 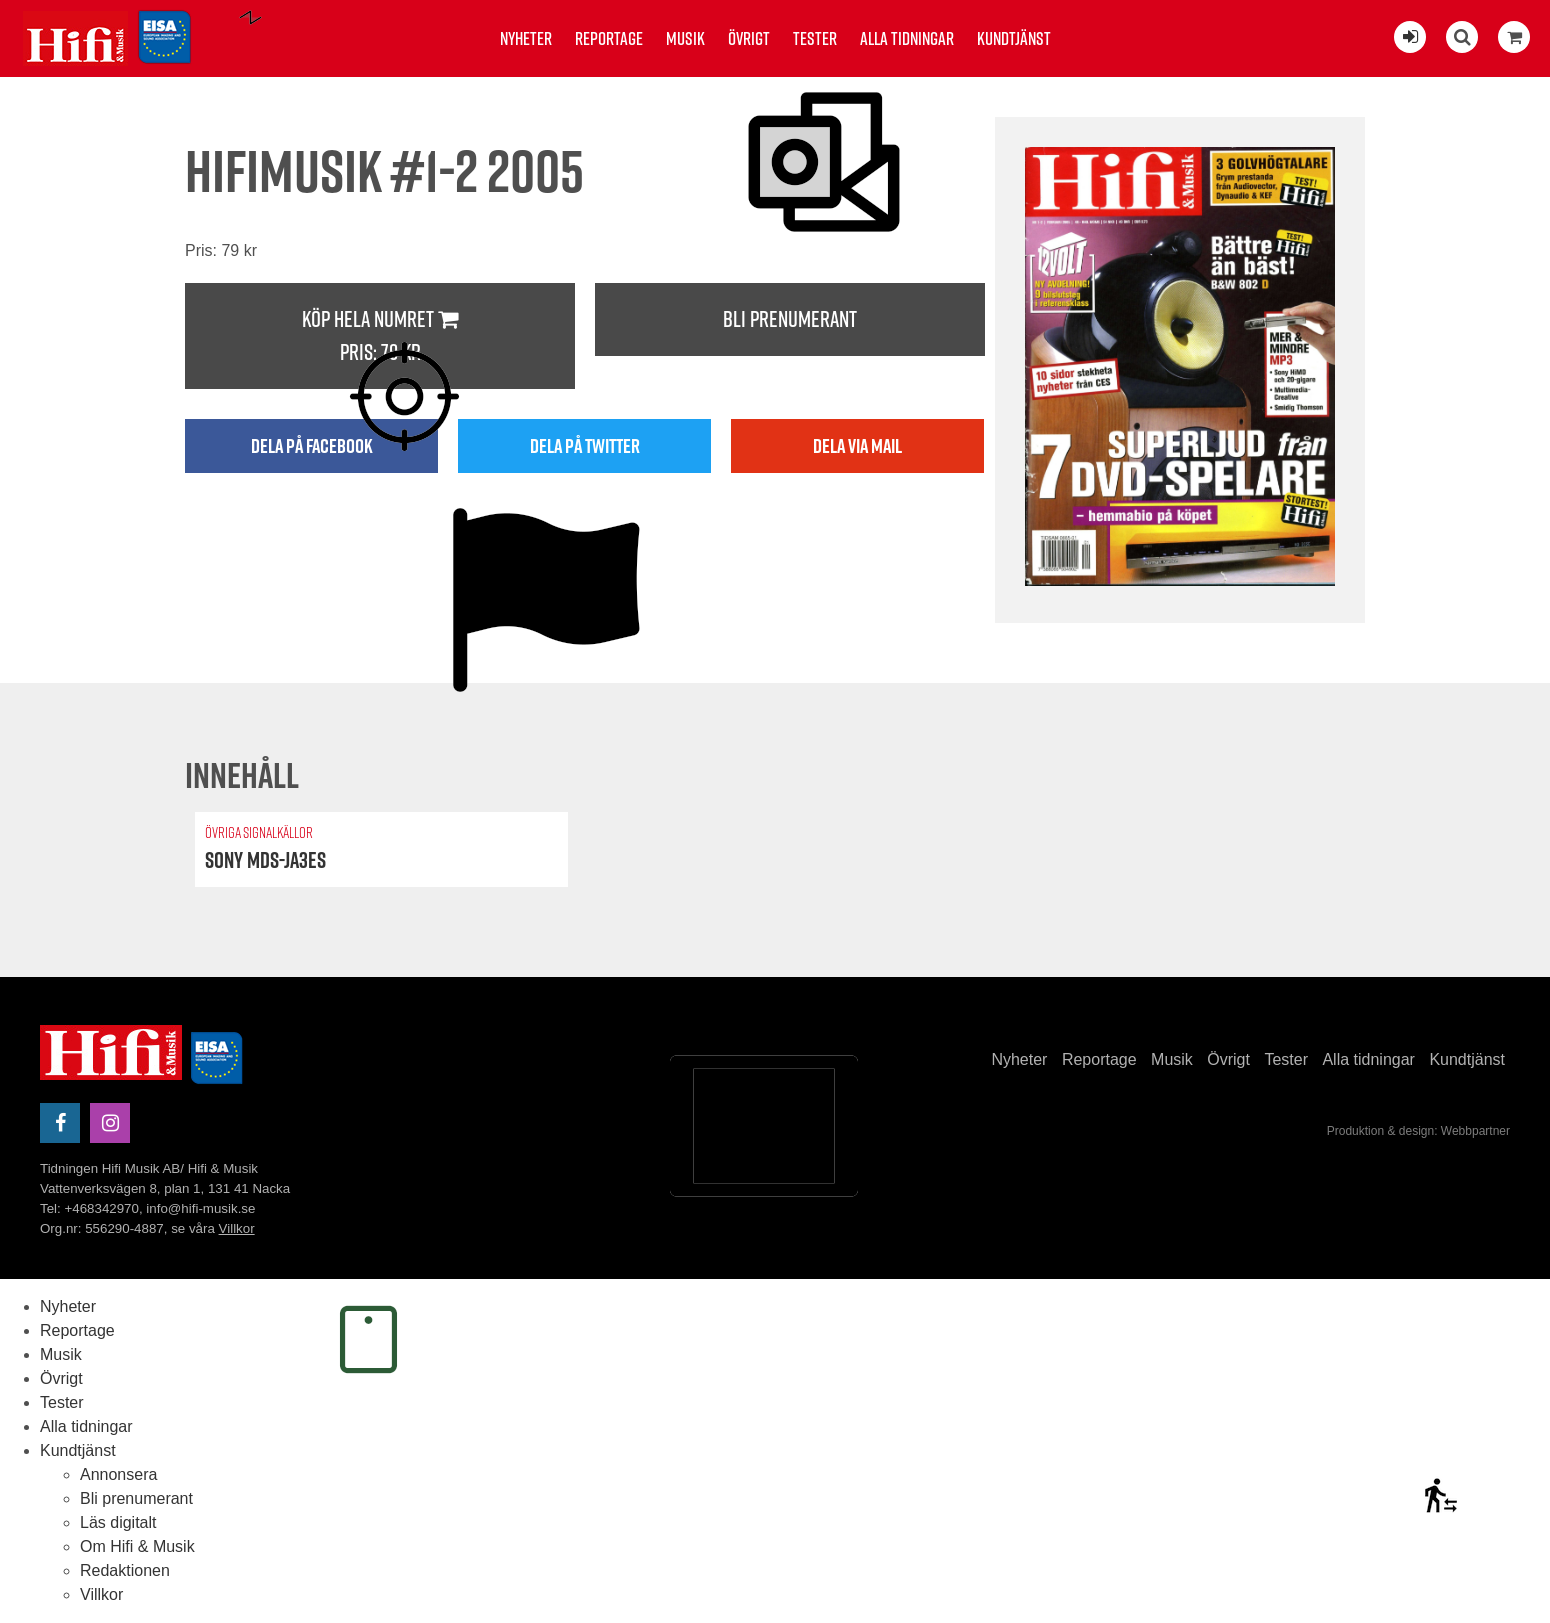 What do you see at coordinates (368, 1339) in the screenshot?
I see `tablet device with front-facing camera` at bounding box center [368, 1339].